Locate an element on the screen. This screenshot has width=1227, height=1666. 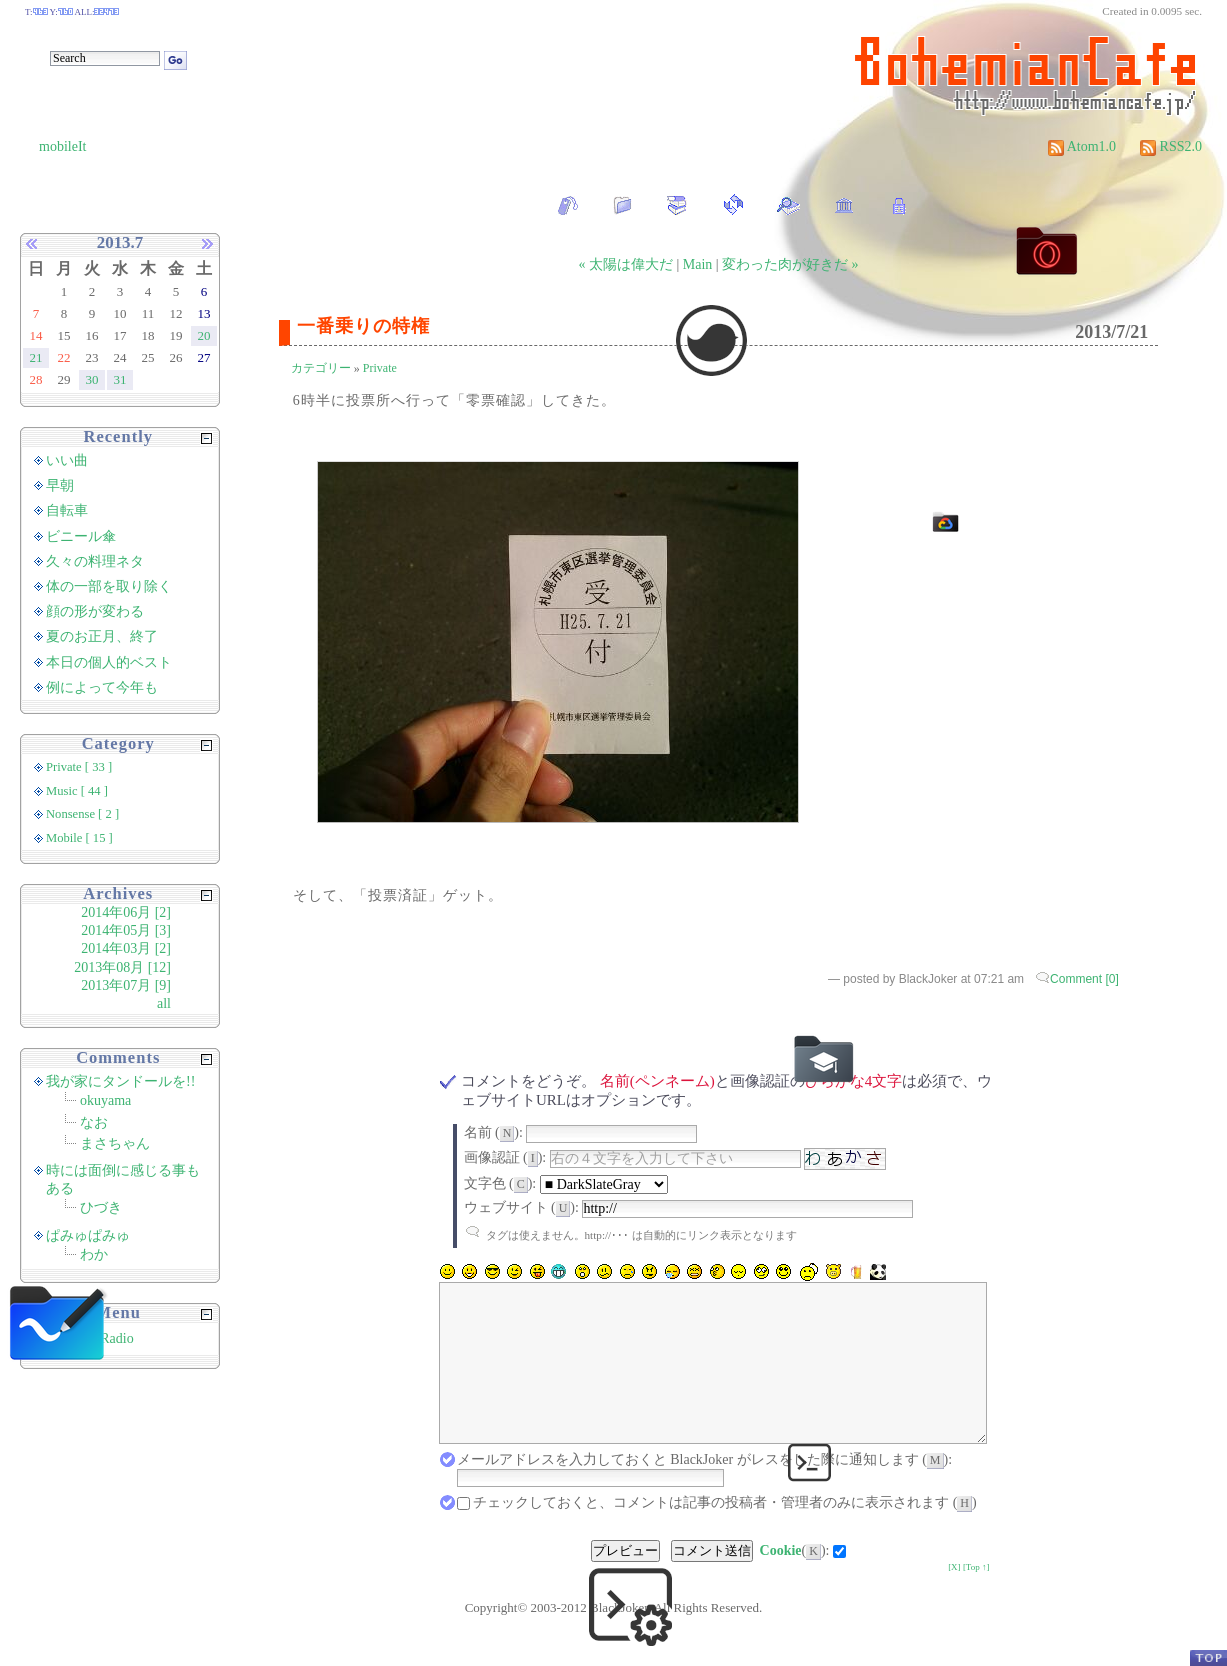
open Opera GX browser files folder is located at coordinates (1046, 252).